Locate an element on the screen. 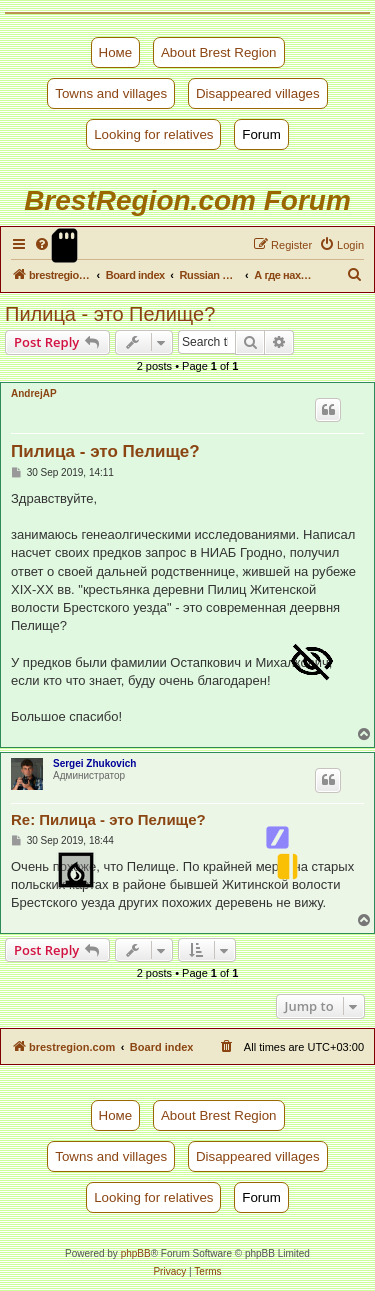  open your journal or notebook is located at coordinates (287, 866).